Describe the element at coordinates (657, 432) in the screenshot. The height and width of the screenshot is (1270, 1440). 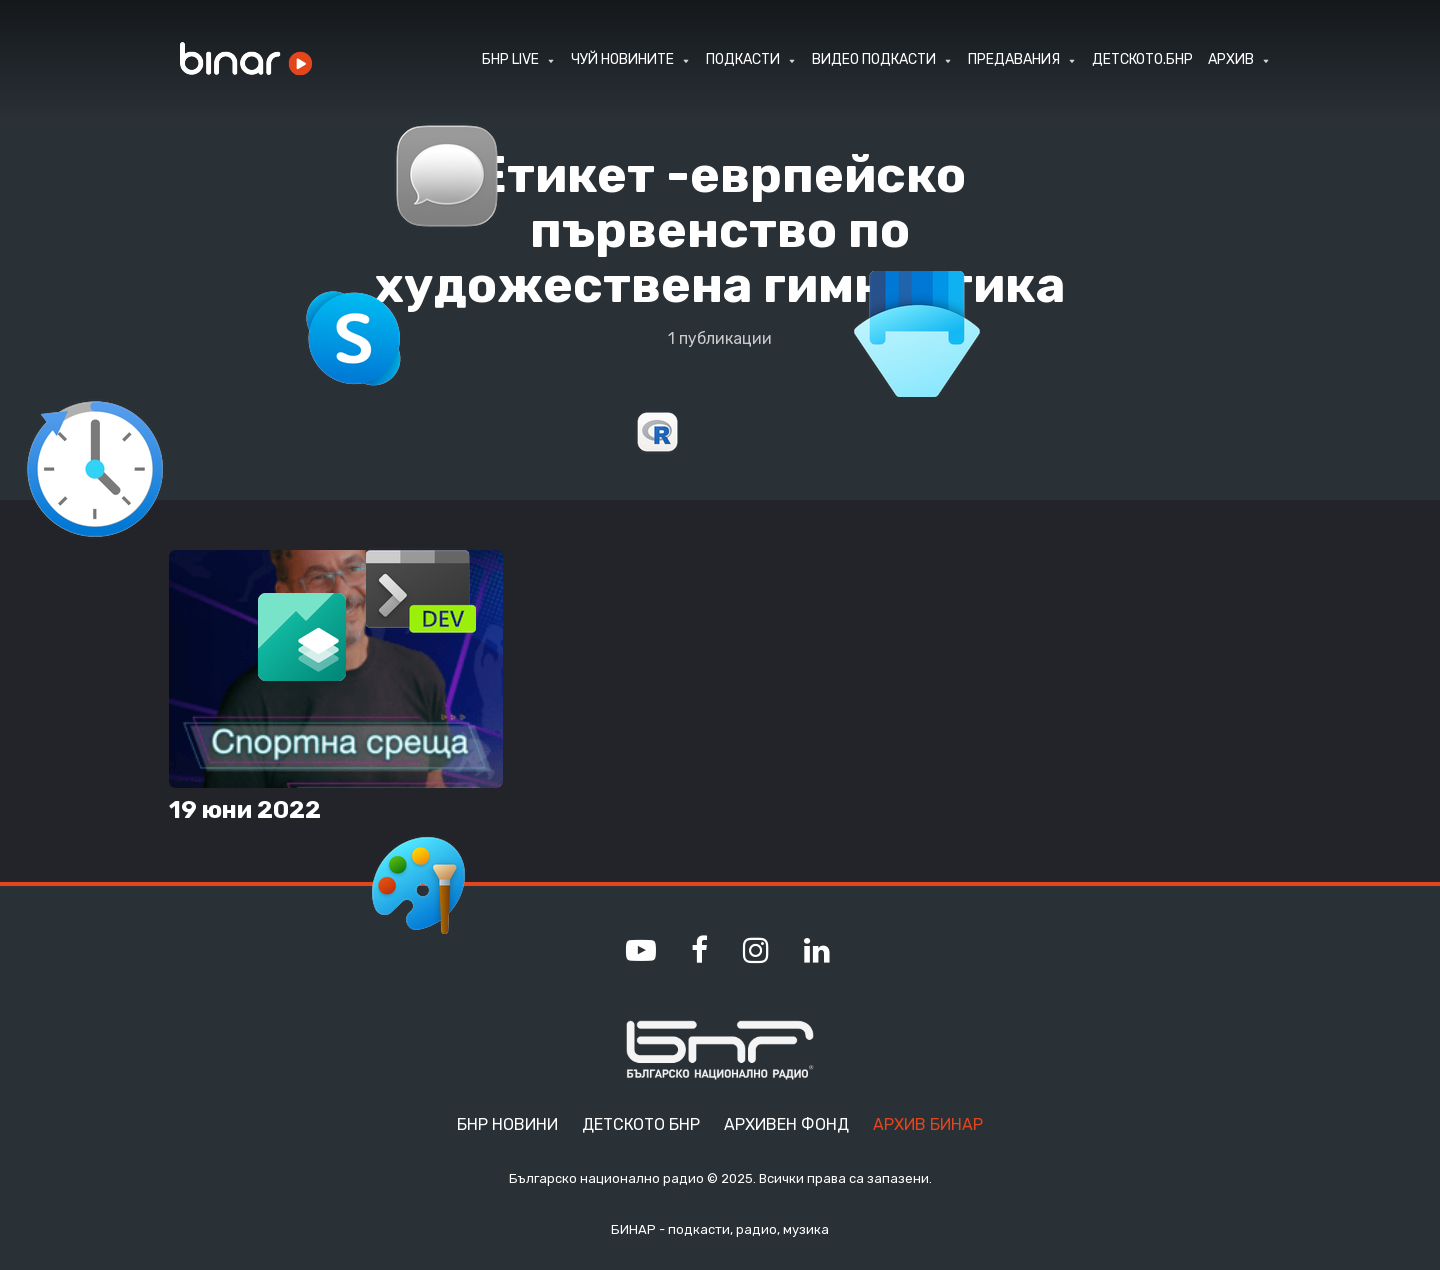
I see `open R statistical computing application` at that location.